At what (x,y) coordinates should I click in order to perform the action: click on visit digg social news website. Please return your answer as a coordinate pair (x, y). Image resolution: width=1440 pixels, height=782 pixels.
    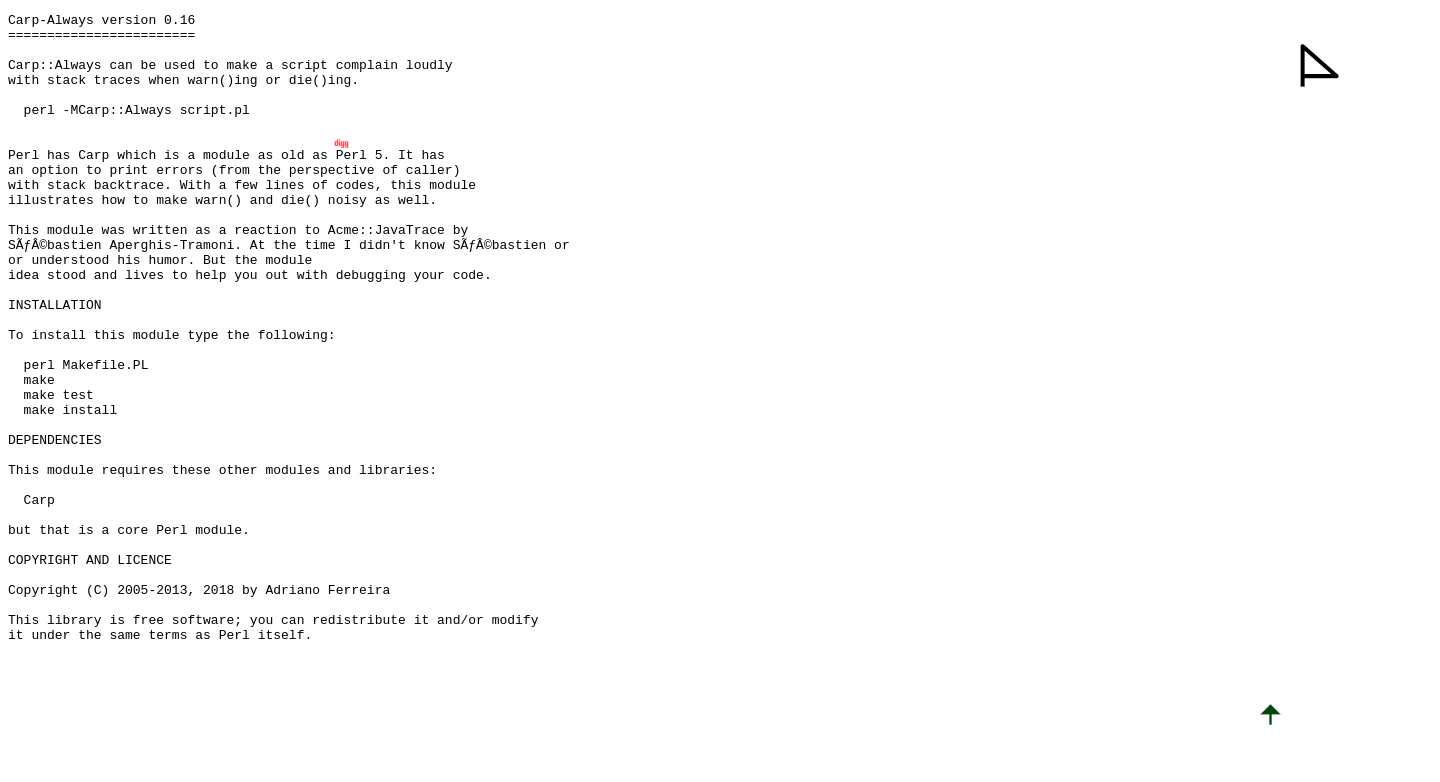
    Looking at the image, I should click on (341, 143).